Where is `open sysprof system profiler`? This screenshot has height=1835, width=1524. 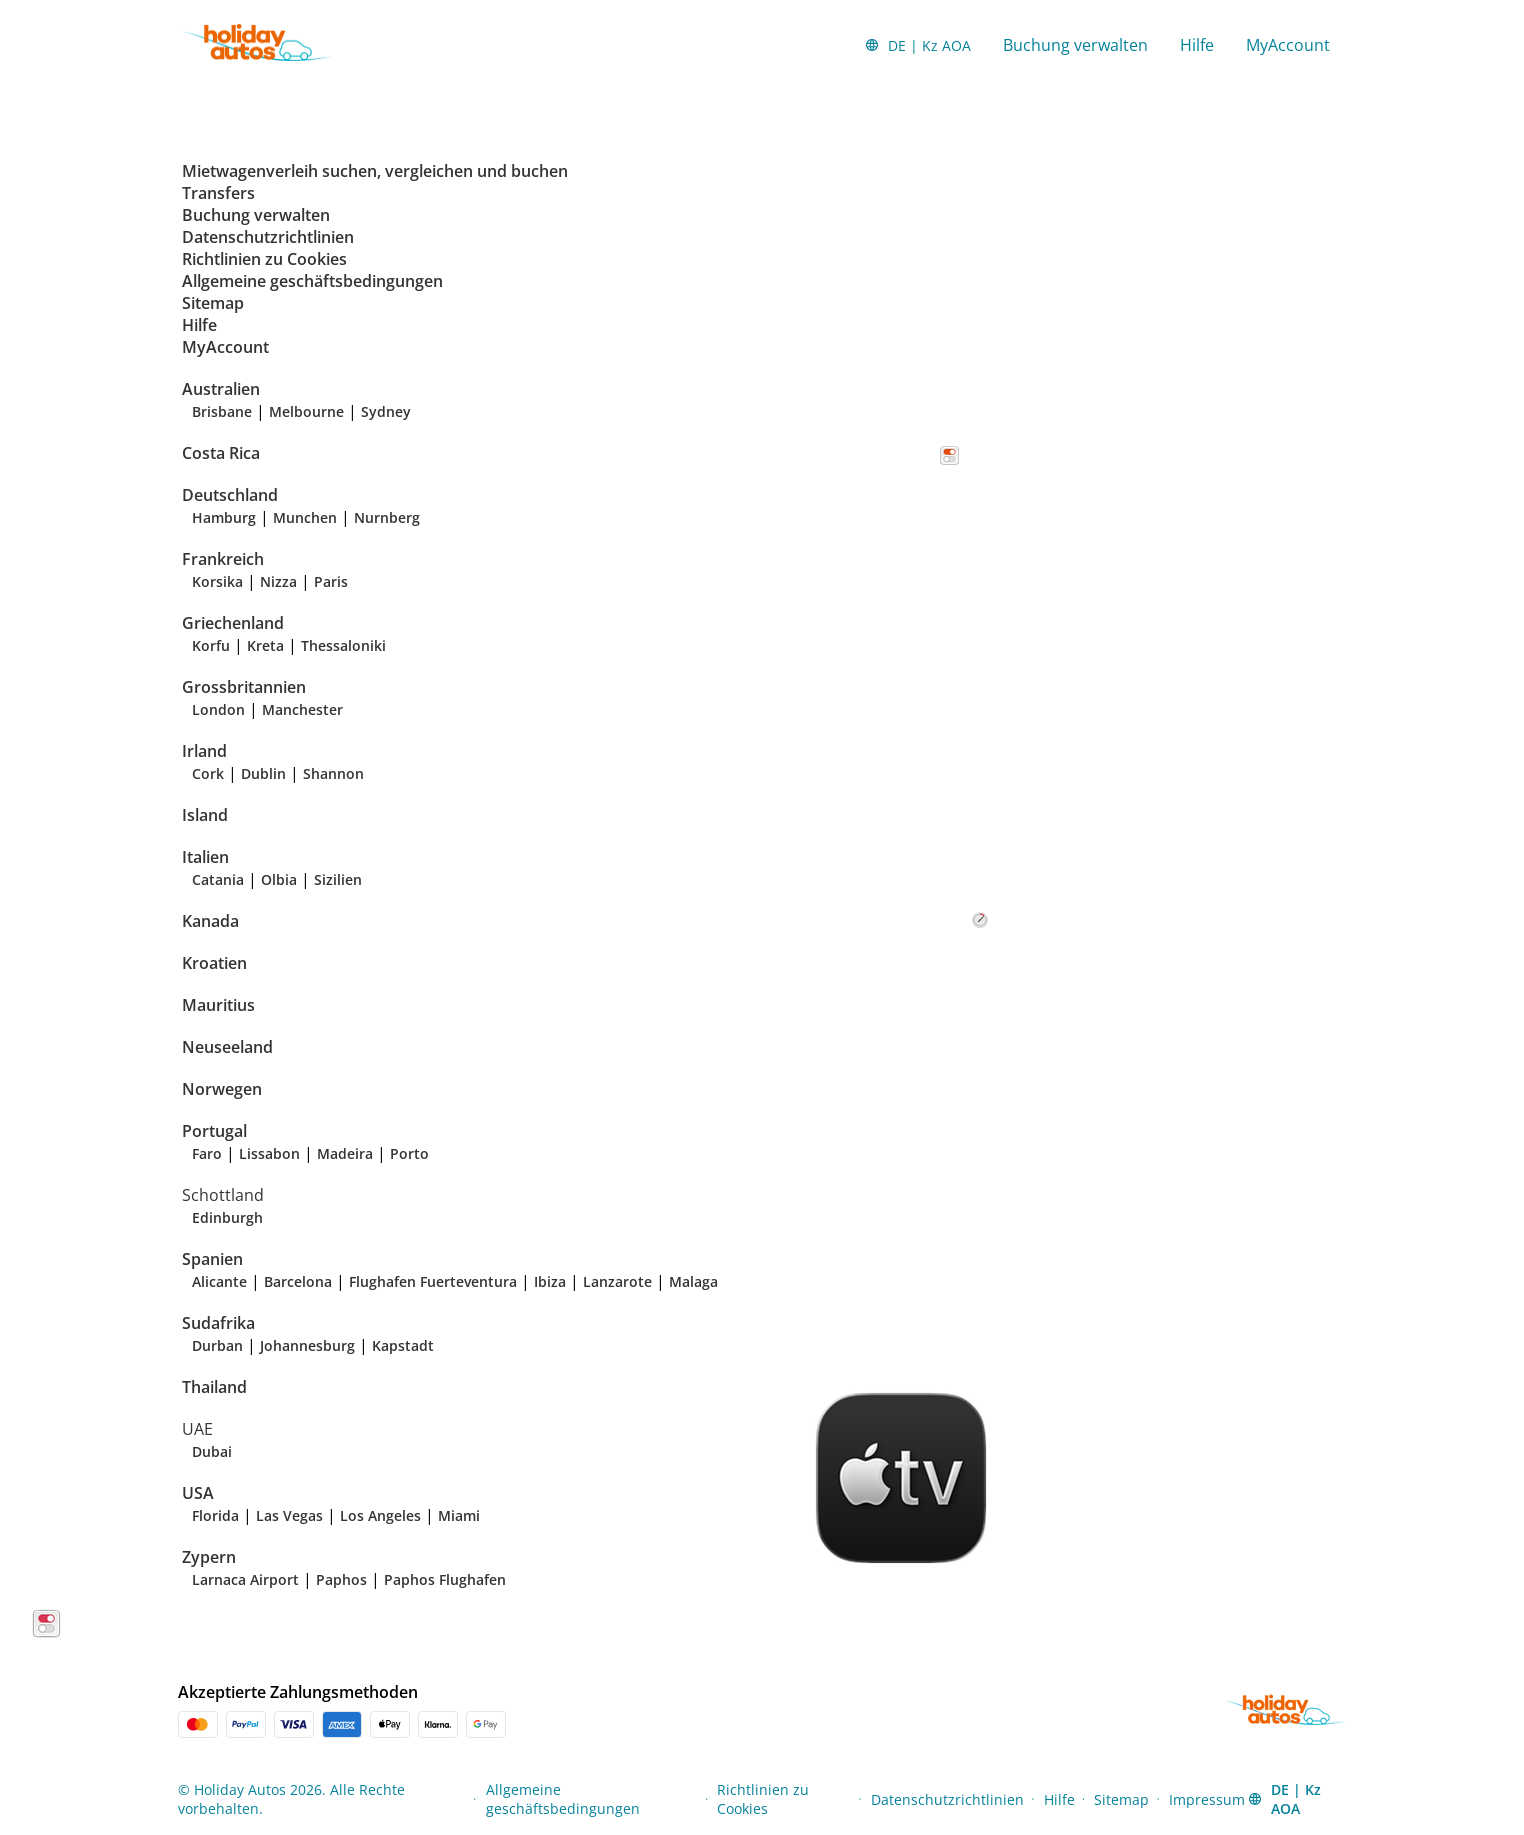 open sysprof system profiler is located at coordinates (980, 920).